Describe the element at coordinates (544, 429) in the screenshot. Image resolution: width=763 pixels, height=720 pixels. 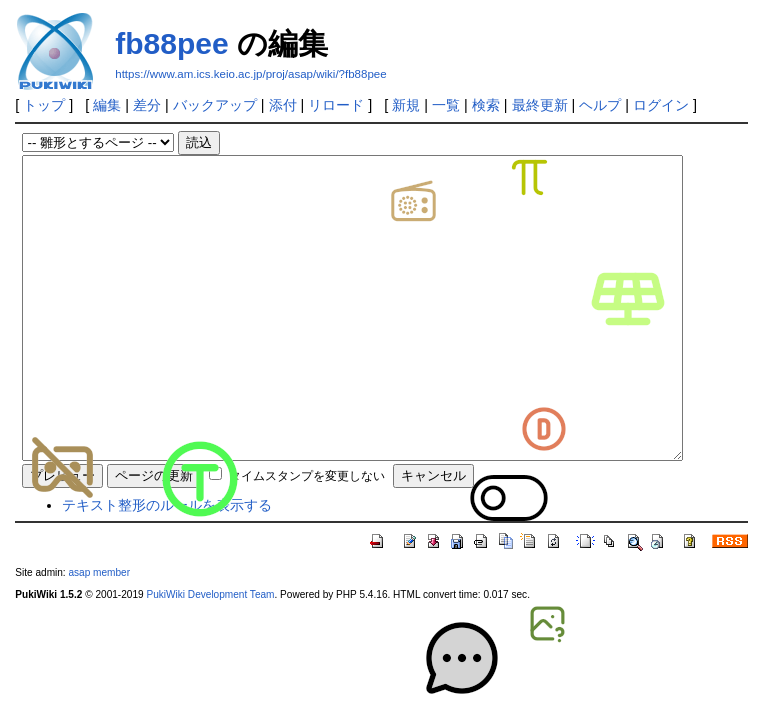
I see `indicates a "D" grade or rating` at that location.